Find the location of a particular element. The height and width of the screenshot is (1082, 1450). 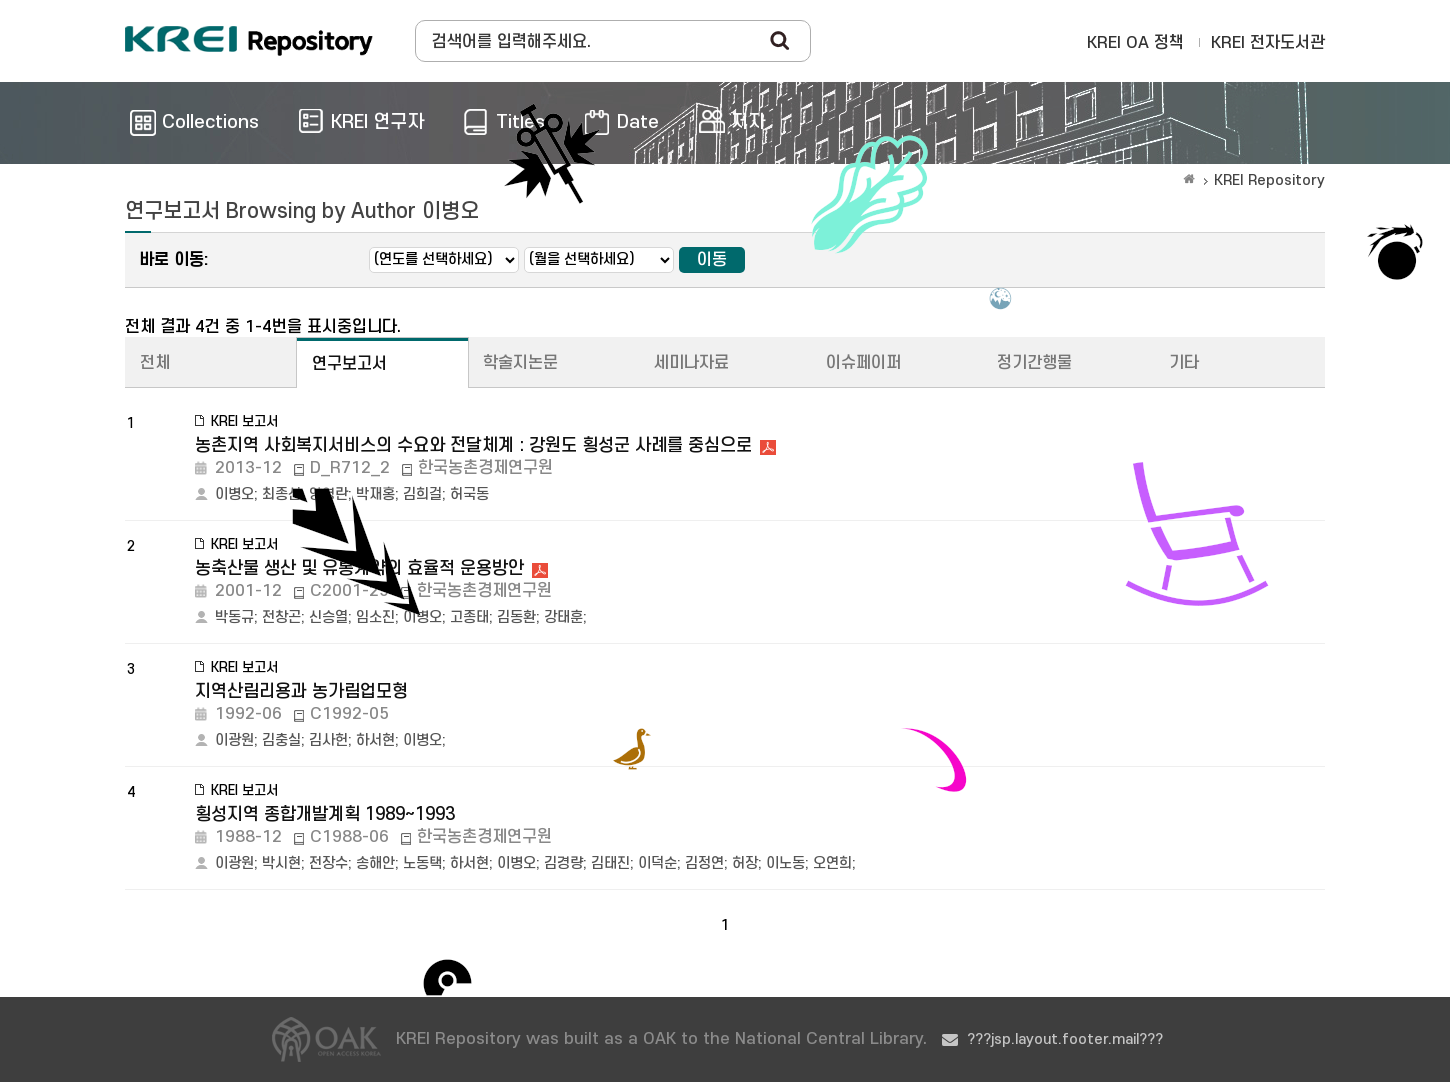

indicates a combo attack or chain skill is located at coordinates (357, 552).